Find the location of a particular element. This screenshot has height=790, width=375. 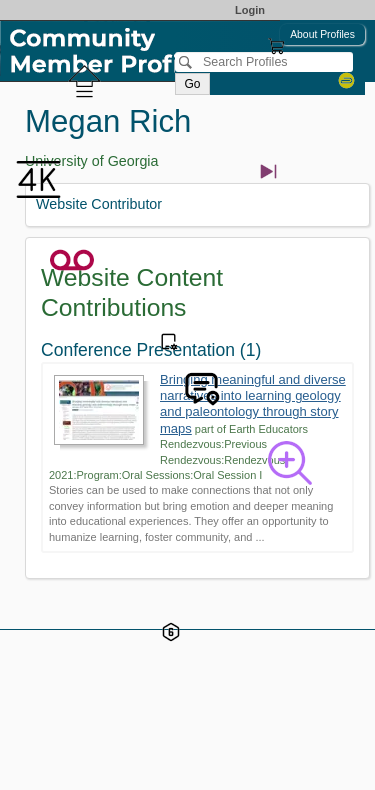

upload multiple files or items is located at coordinates (84, 82).